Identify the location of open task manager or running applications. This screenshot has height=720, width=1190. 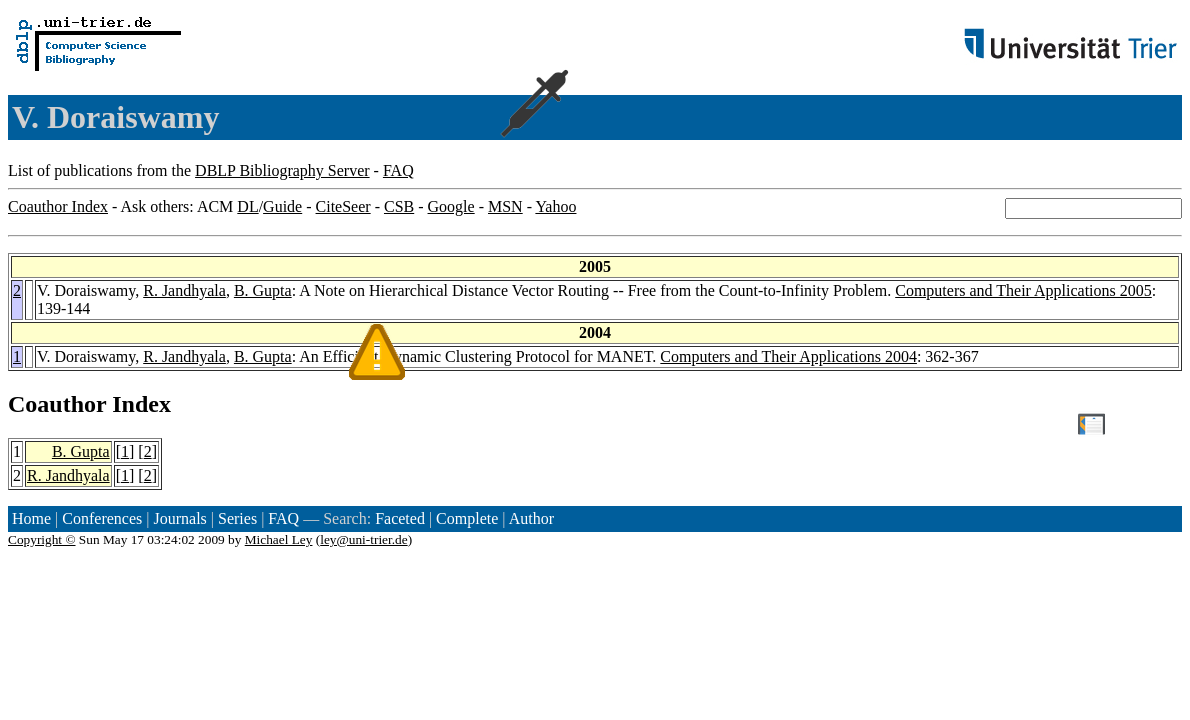
(1091, 424).